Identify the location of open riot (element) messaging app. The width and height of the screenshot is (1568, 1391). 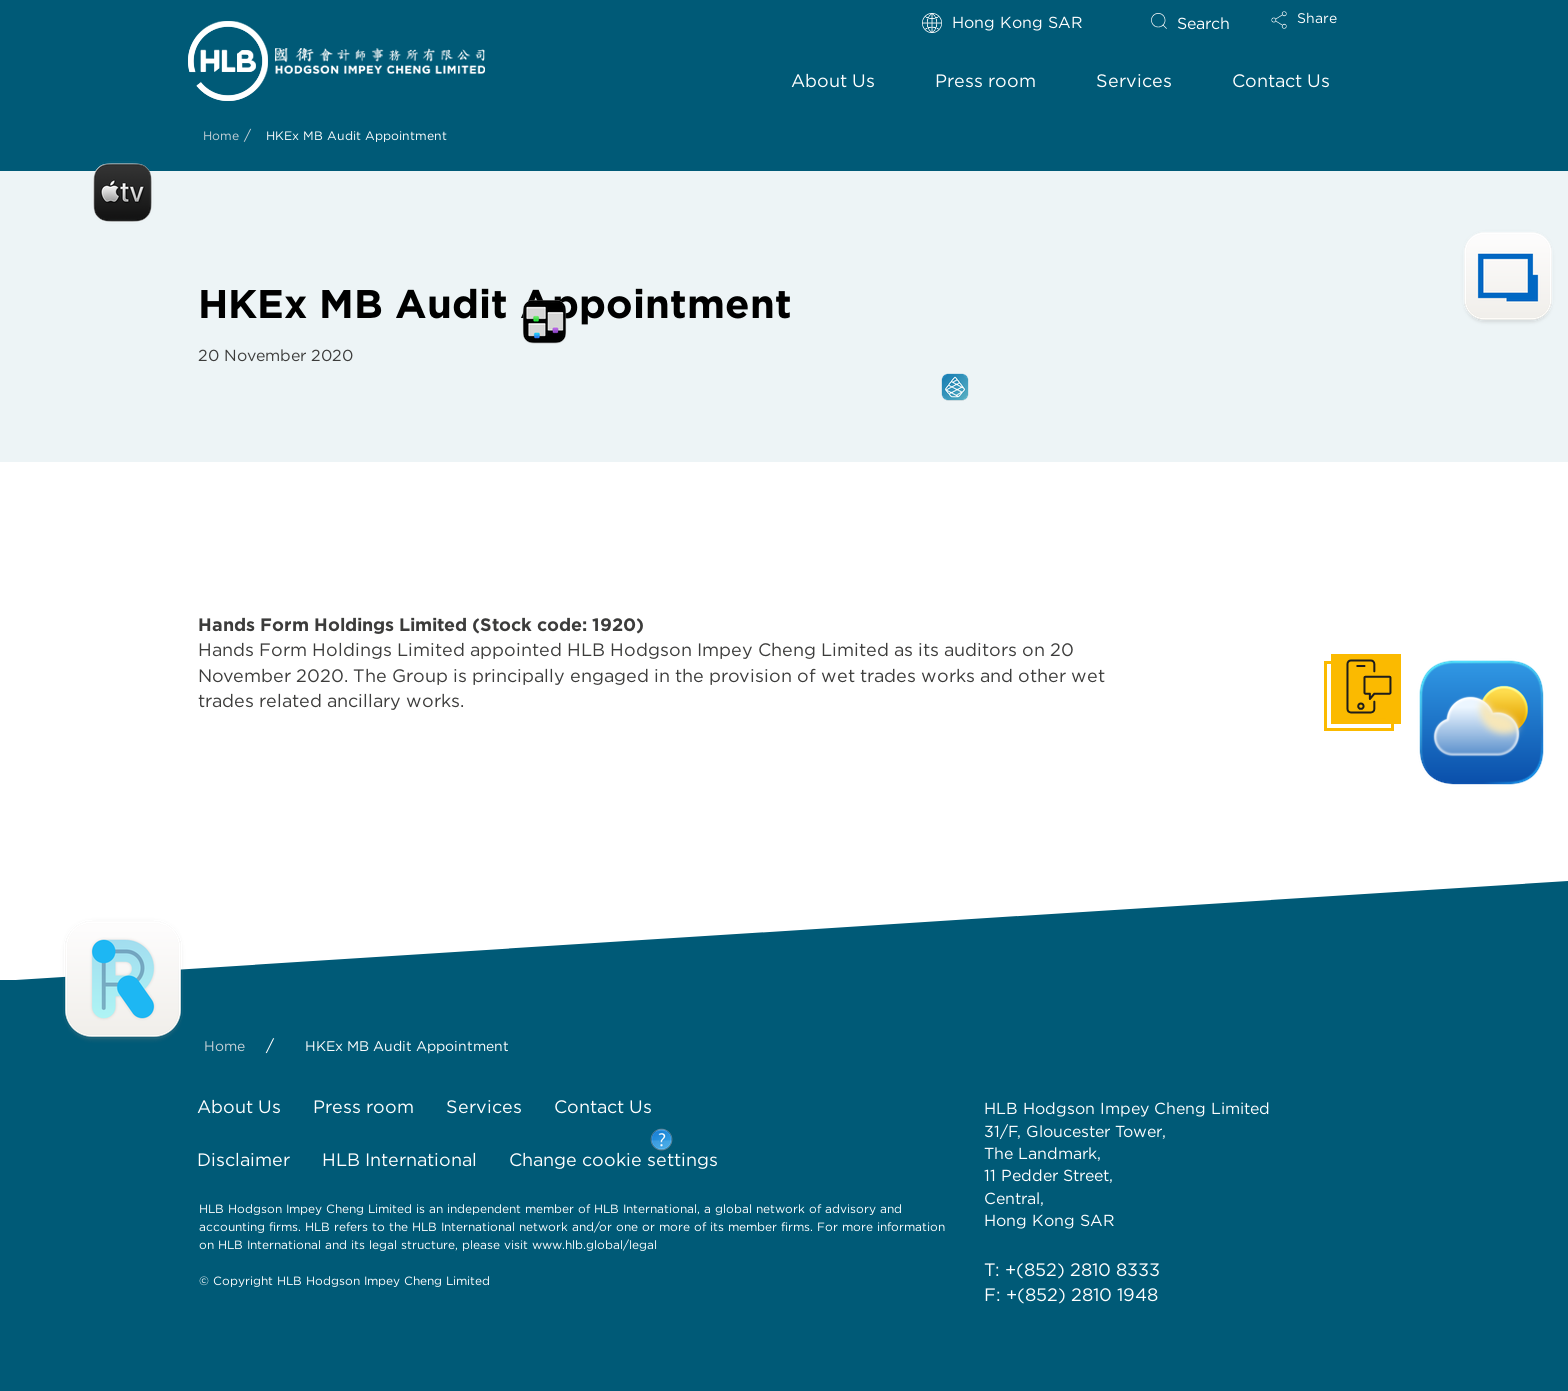
(123, 979).